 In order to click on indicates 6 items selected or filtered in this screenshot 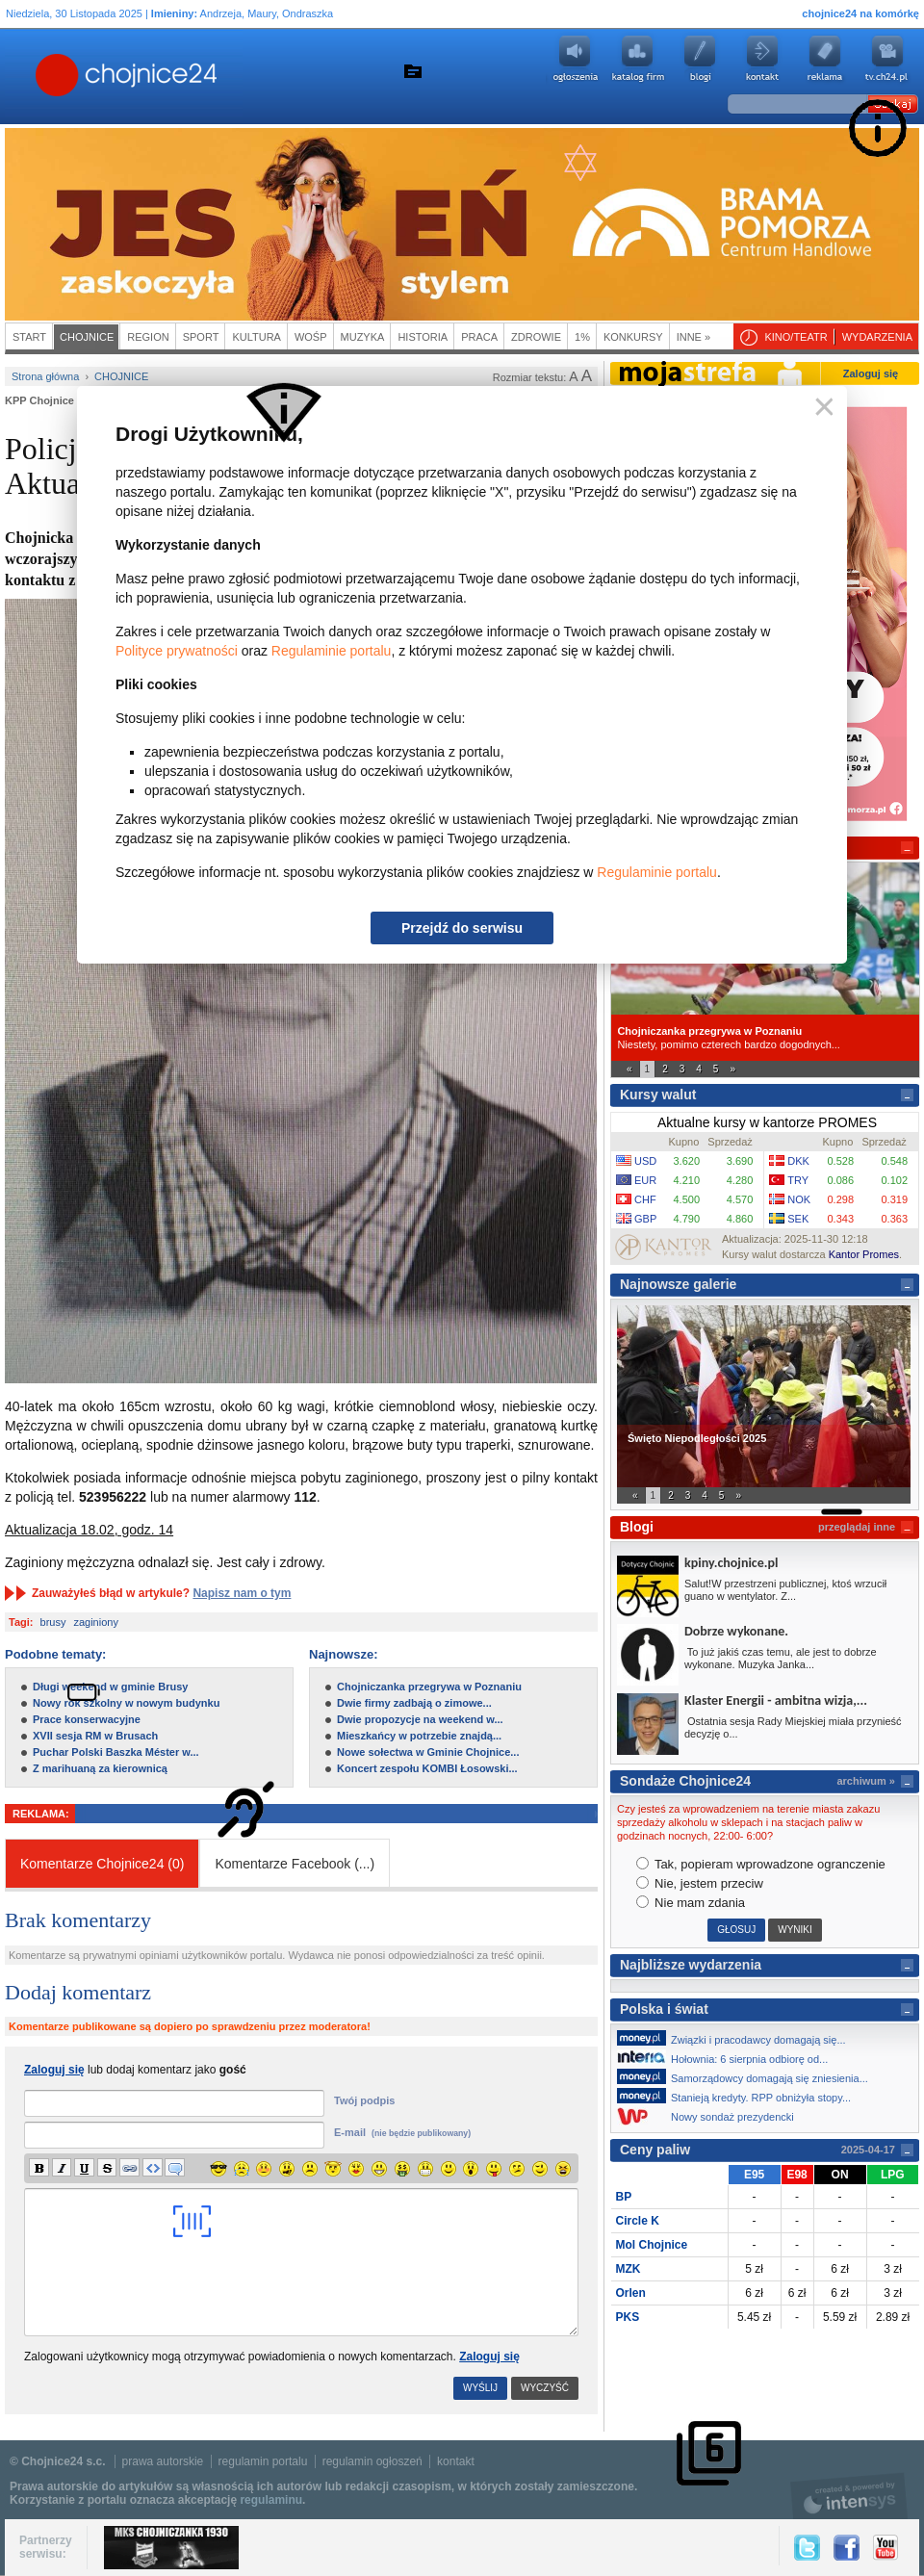, I will do `click(708, 2453)`.